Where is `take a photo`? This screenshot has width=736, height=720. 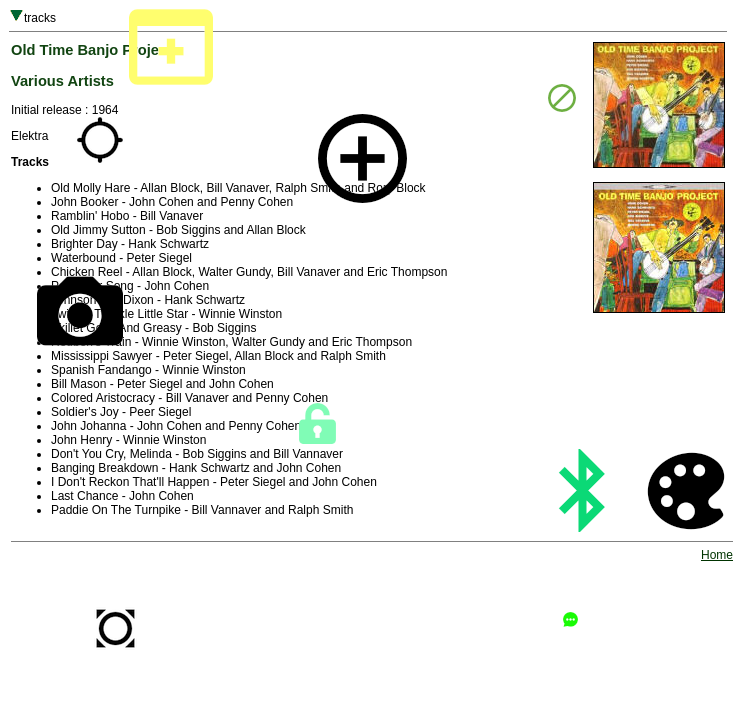 take a photo is located at coordinates (80, 311).